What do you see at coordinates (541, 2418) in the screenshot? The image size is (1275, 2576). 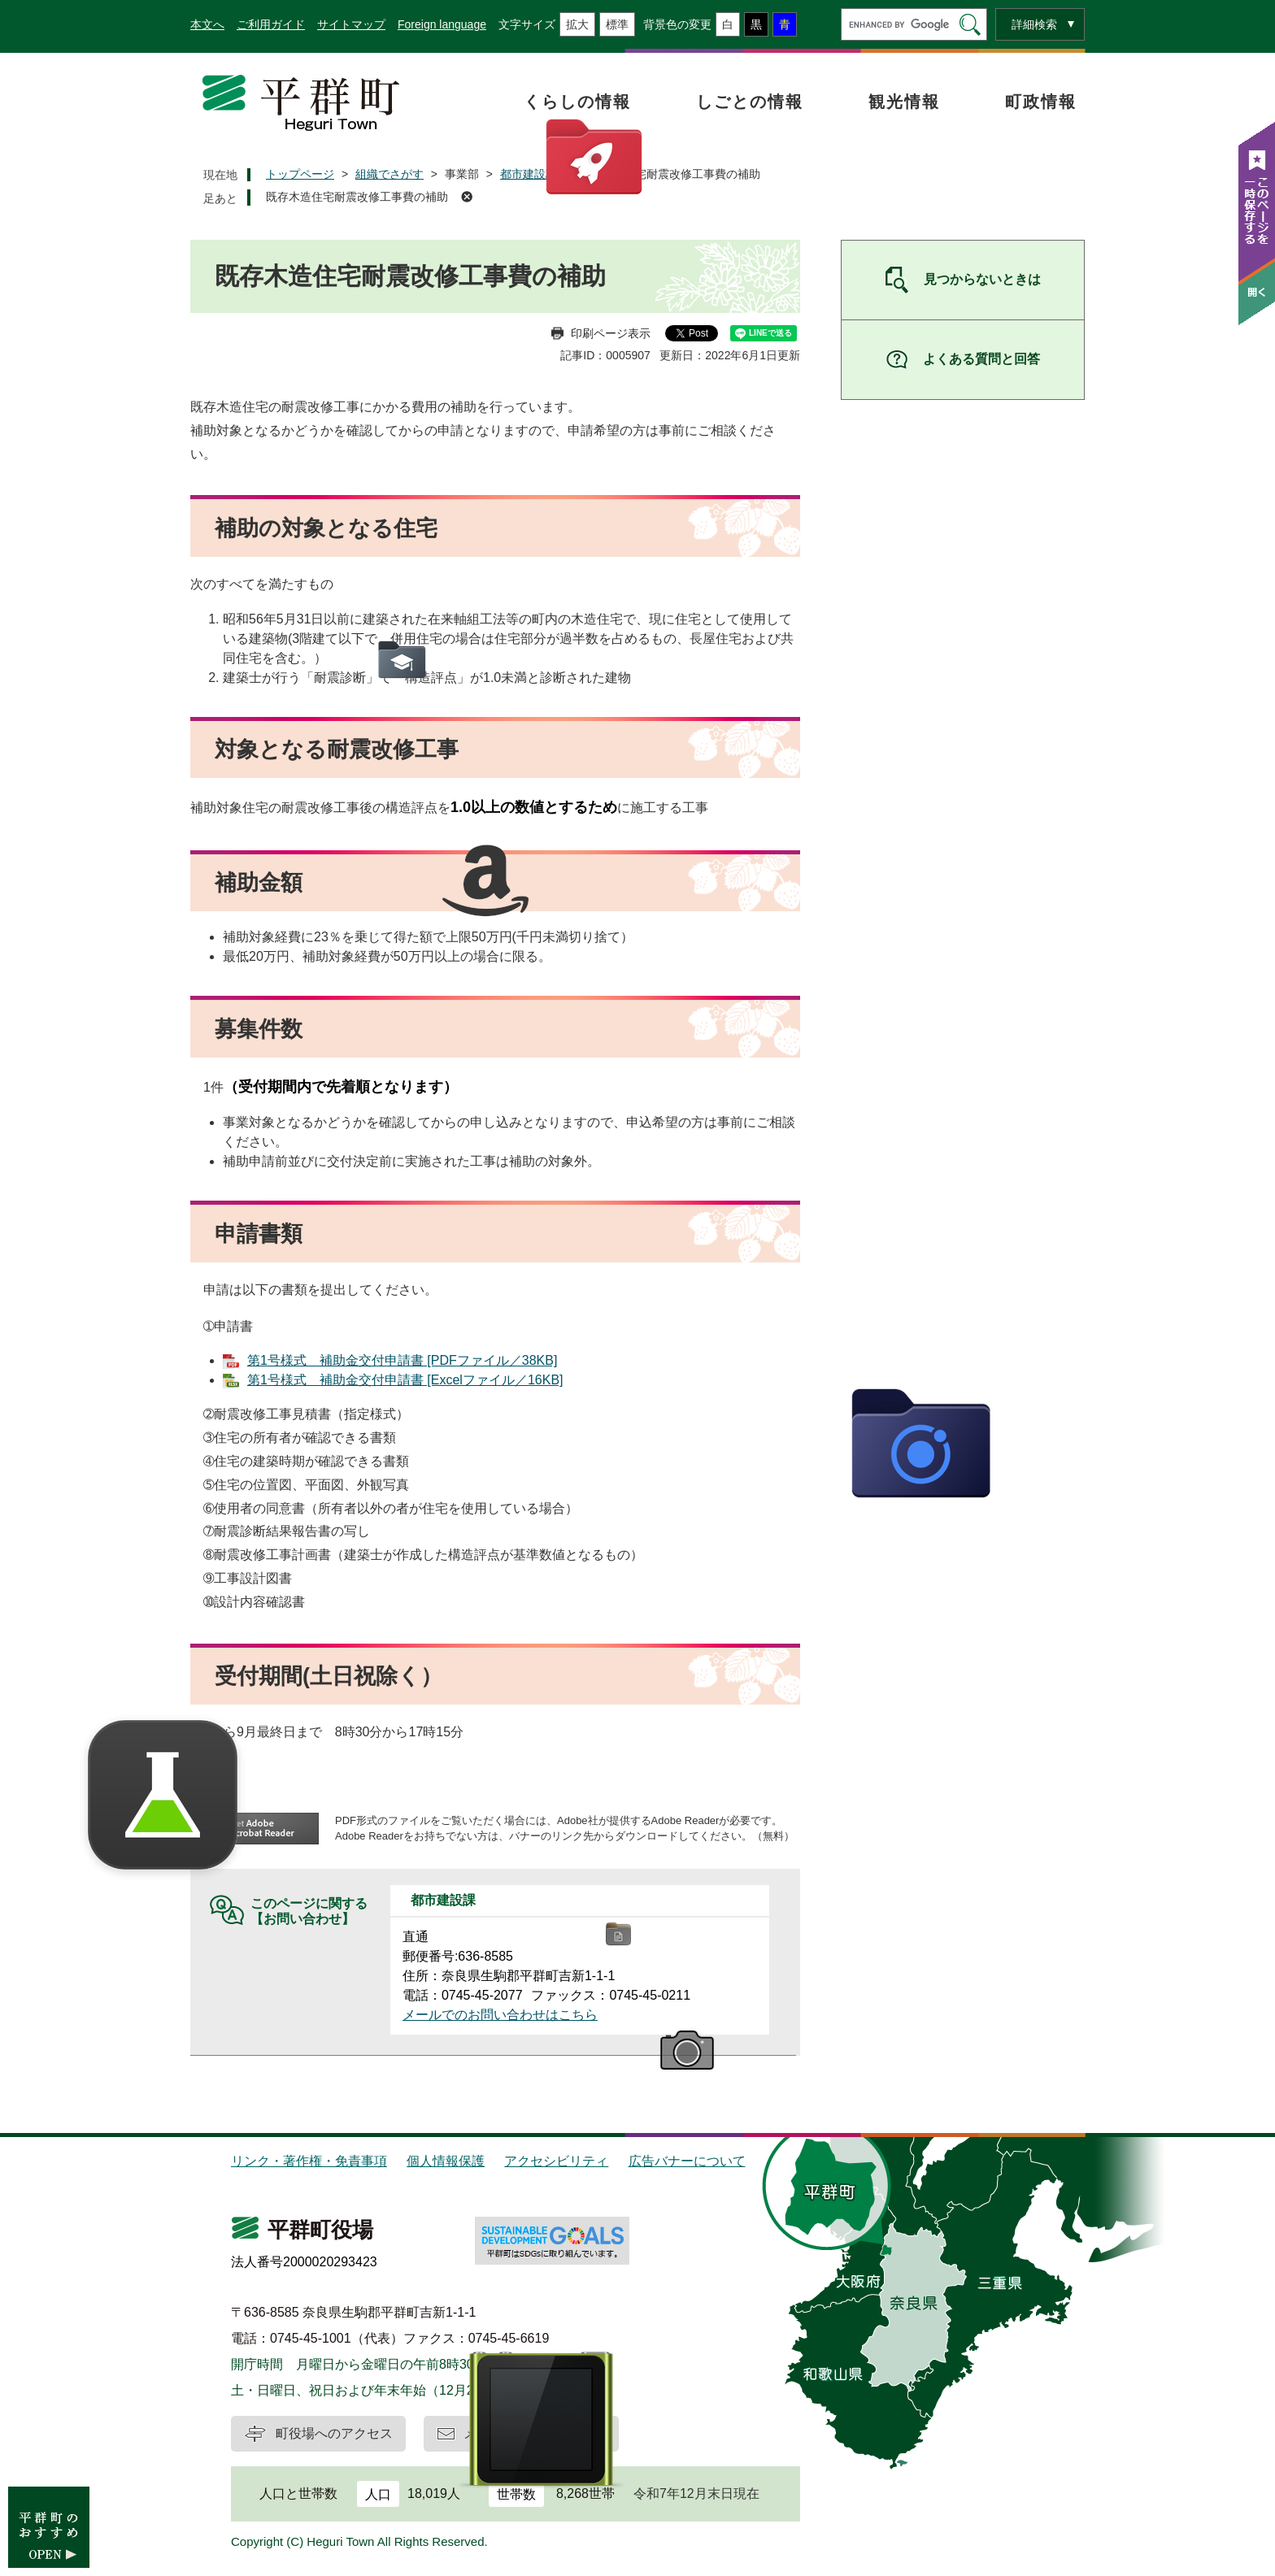 I see `iPod nano device connected` at bounding box center [541, 2418].